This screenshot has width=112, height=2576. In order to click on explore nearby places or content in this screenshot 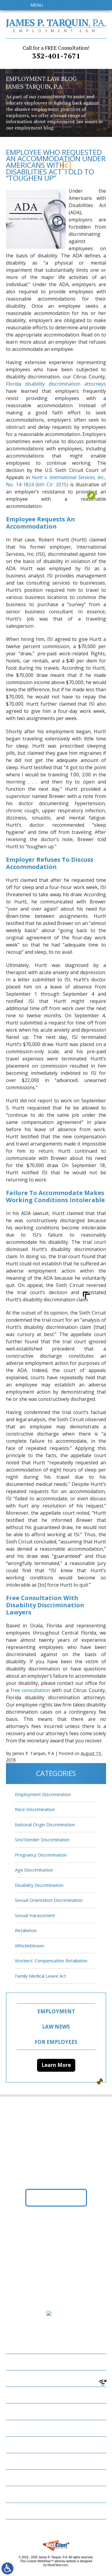, I will do `click(91, 495)`.